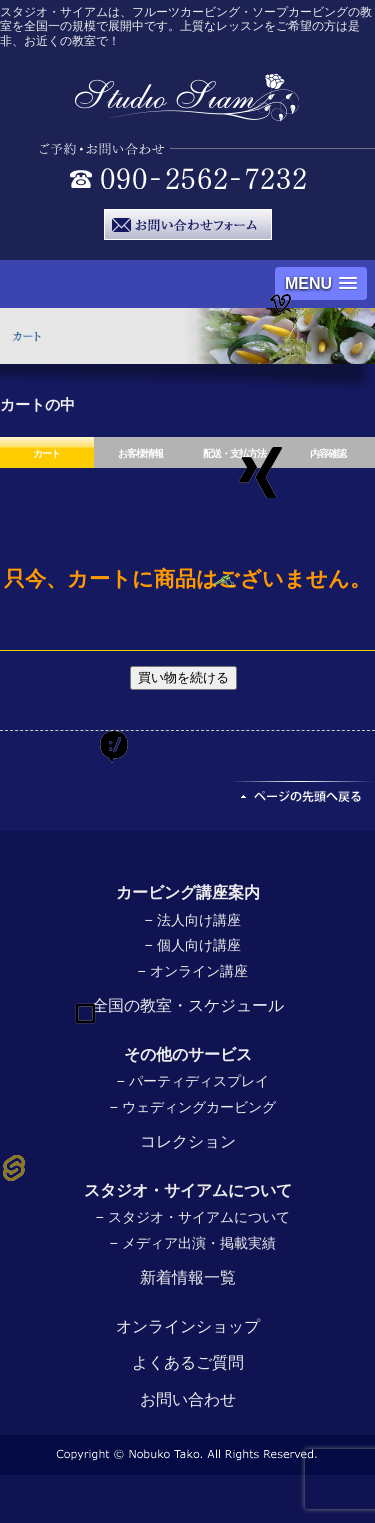 This screenshot has width=375, height=1523. What do you see at coordinates (85, 1013) in the screenshot?
I see `stop media playback` at bounding box center [85, 1013].